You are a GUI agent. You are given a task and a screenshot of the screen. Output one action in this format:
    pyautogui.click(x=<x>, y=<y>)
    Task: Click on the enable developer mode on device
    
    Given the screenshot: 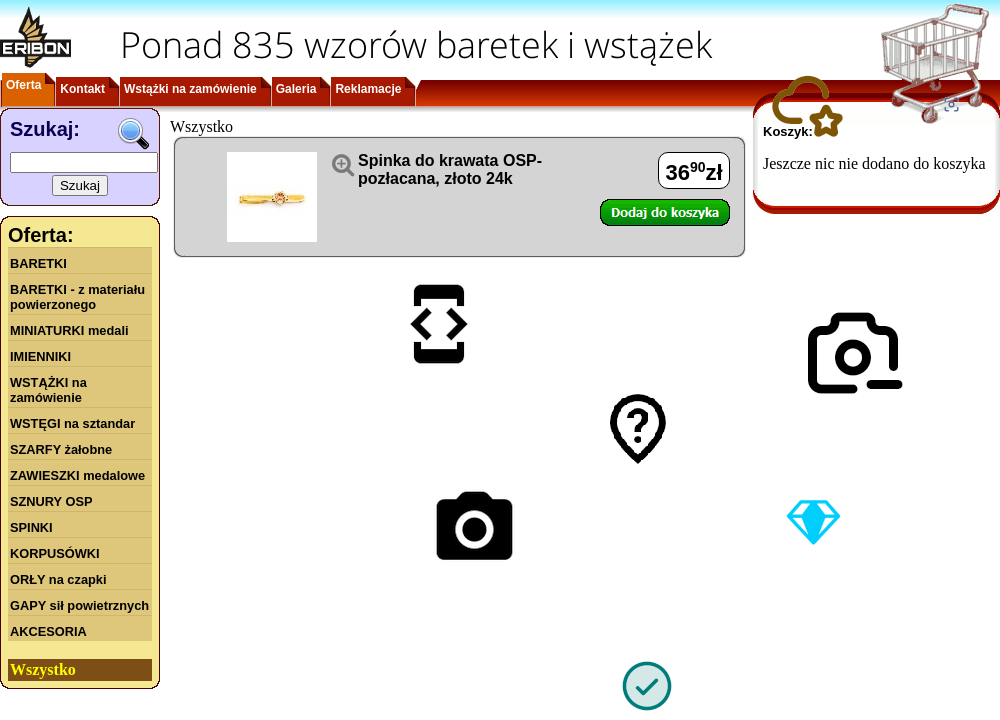 What is the action you would take?
    pyautogui.click(x=439, y=324)
    